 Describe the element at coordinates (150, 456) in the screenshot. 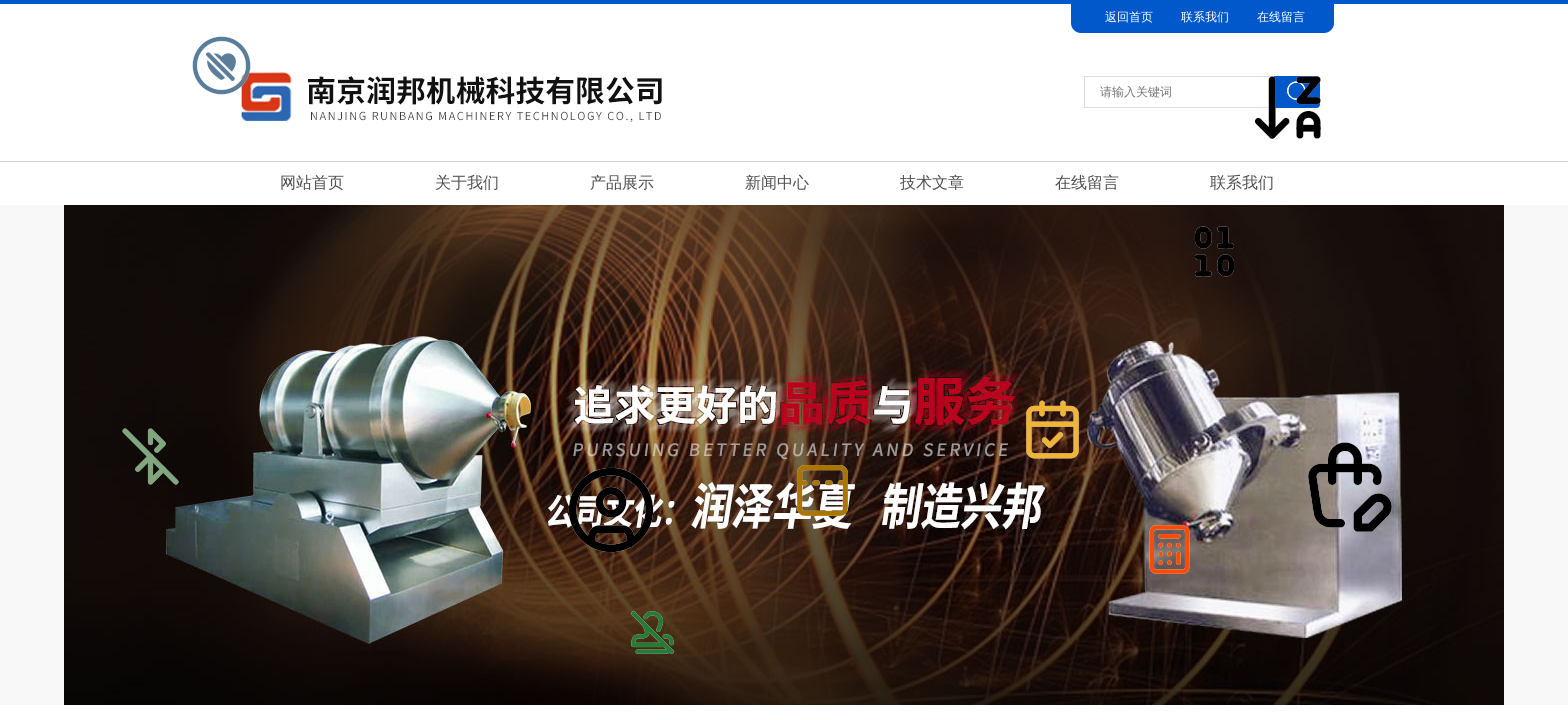

I see `bluetooth is currently disabled` at that location.